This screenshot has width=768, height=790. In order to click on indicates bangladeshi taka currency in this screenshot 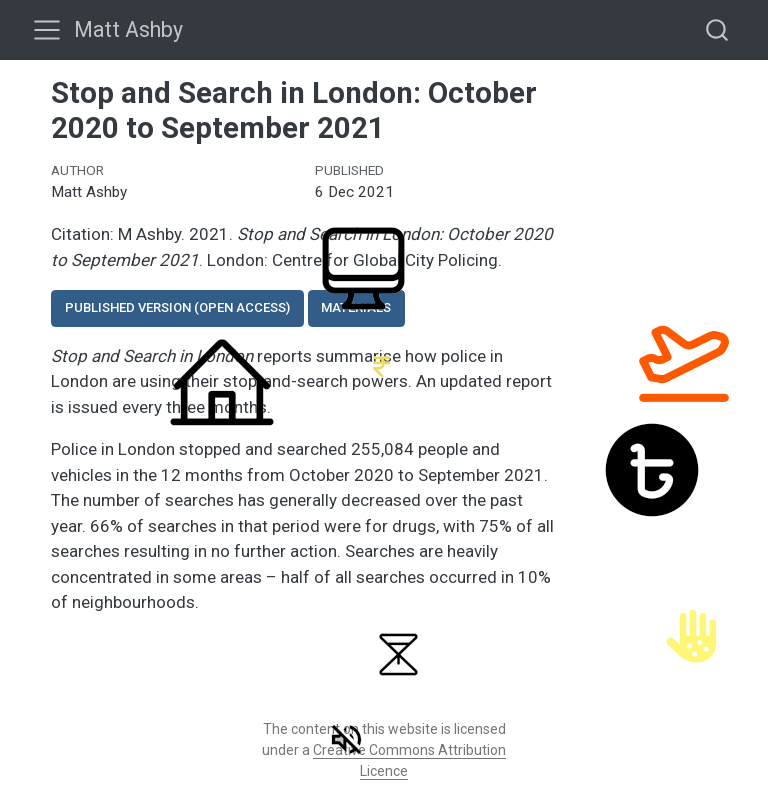, I will do `click(652, 470)`.